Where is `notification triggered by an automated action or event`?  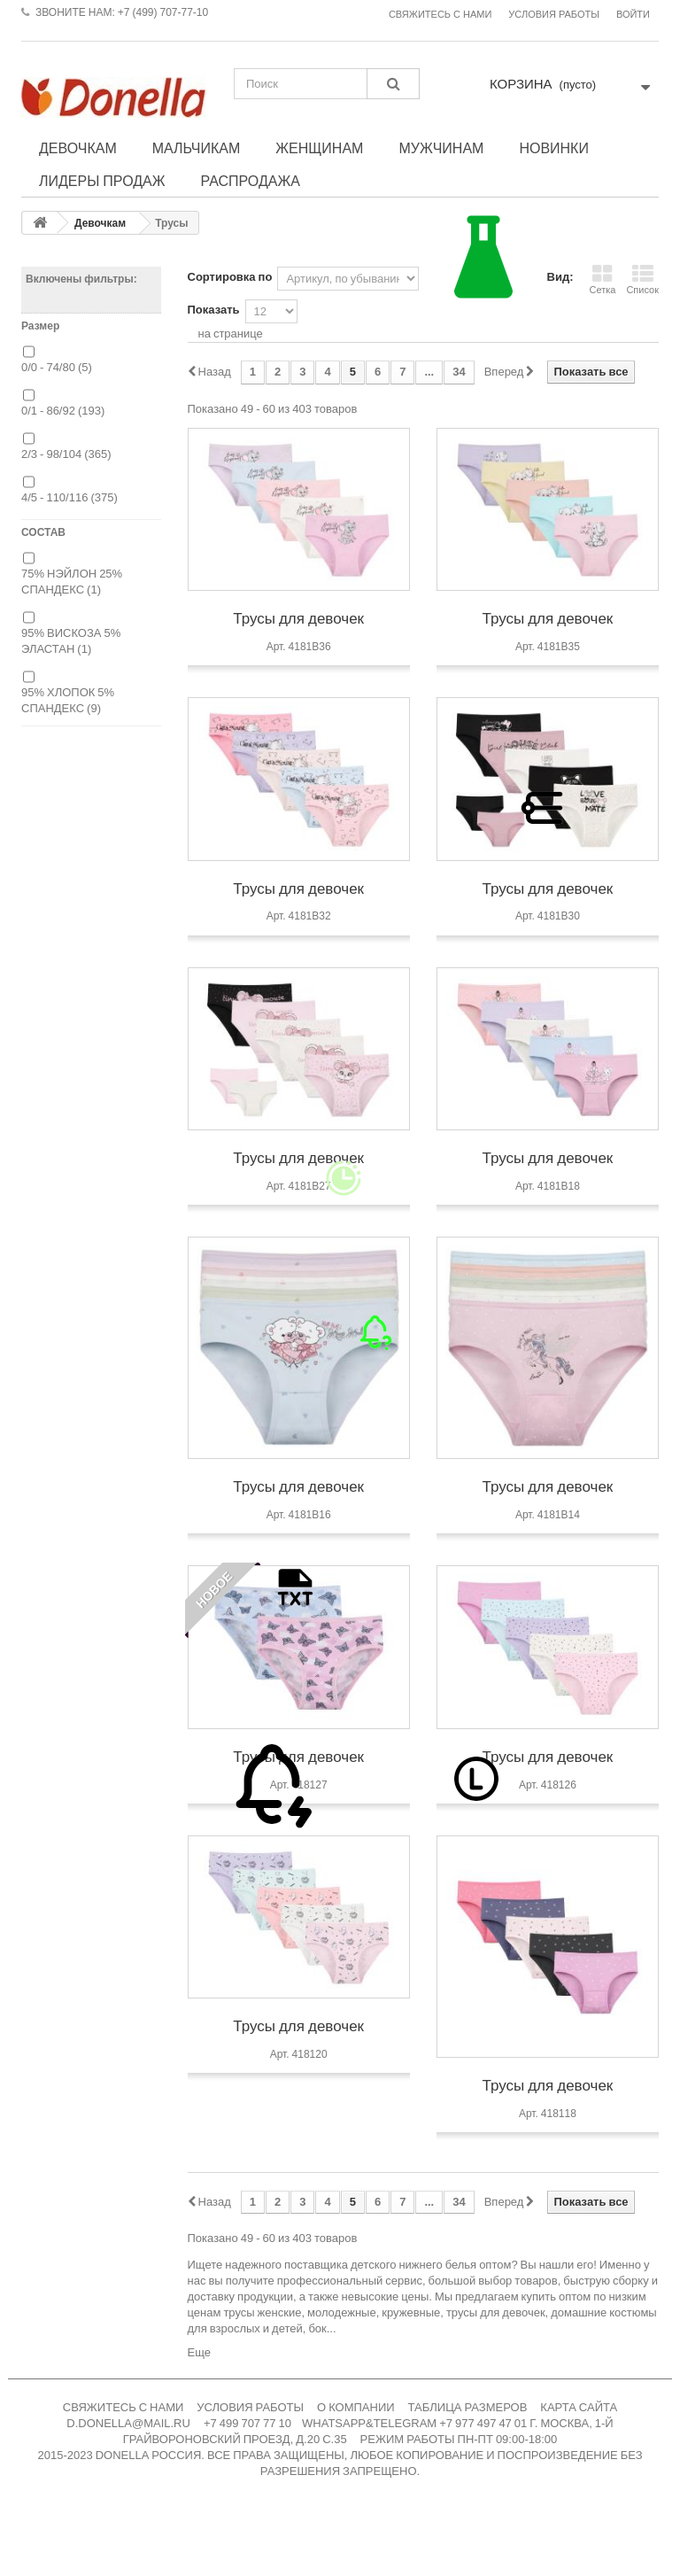
notification triggered by an automated action or event is located at coordinates (272, 1784).